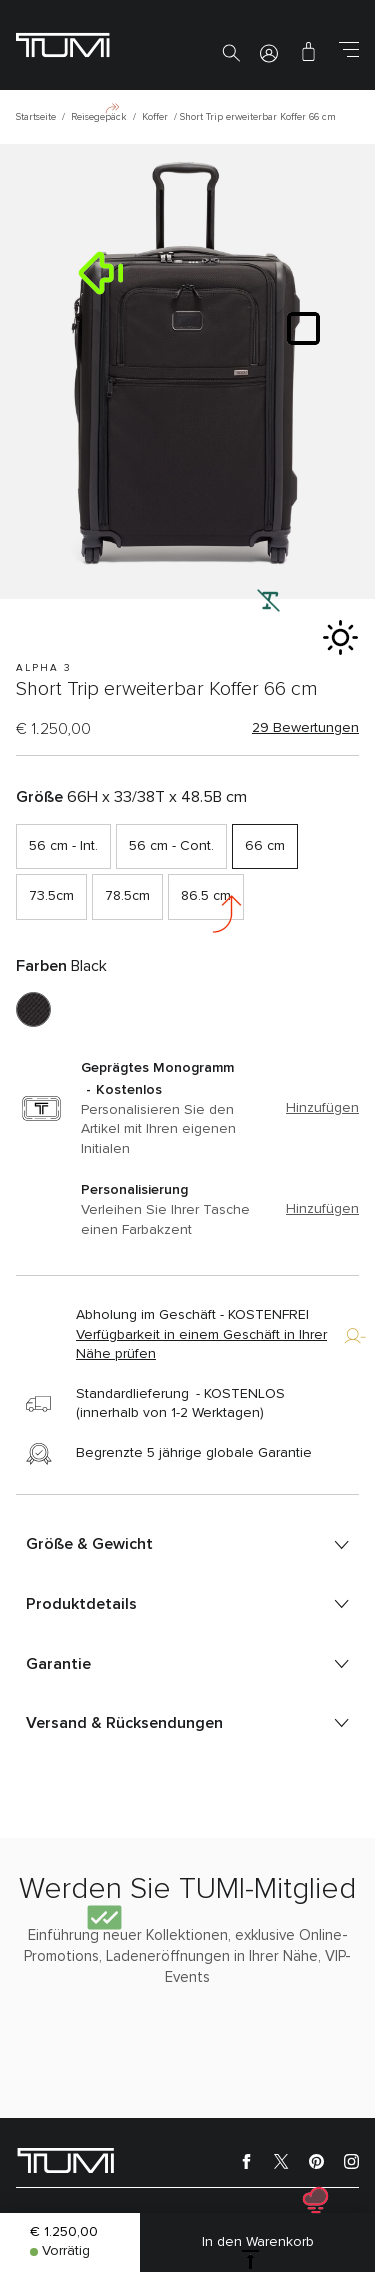 This screenshot has width=375, height=2272. Describe the element at coordinates (354, 1336) in the screenshot. I see `remove a user from a group or list` at that location.